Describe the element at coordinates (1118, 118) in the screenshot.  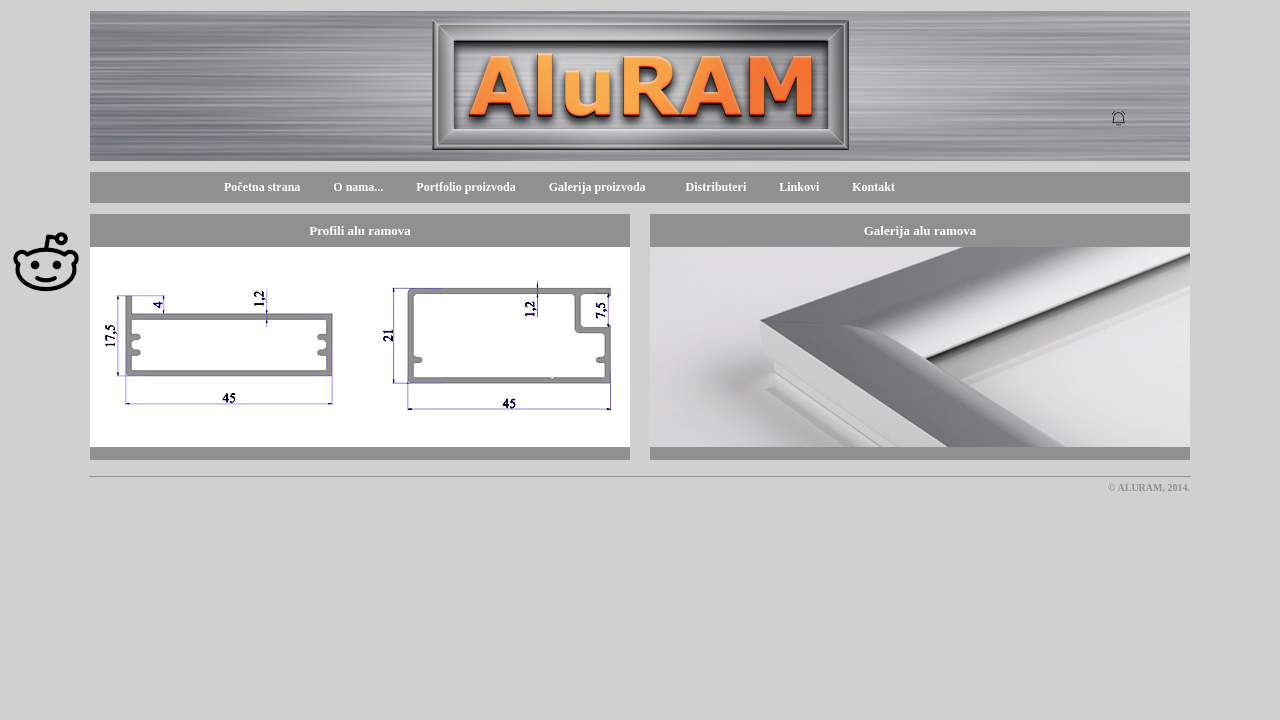
I see `indicates new notifications or alerts` at that location.